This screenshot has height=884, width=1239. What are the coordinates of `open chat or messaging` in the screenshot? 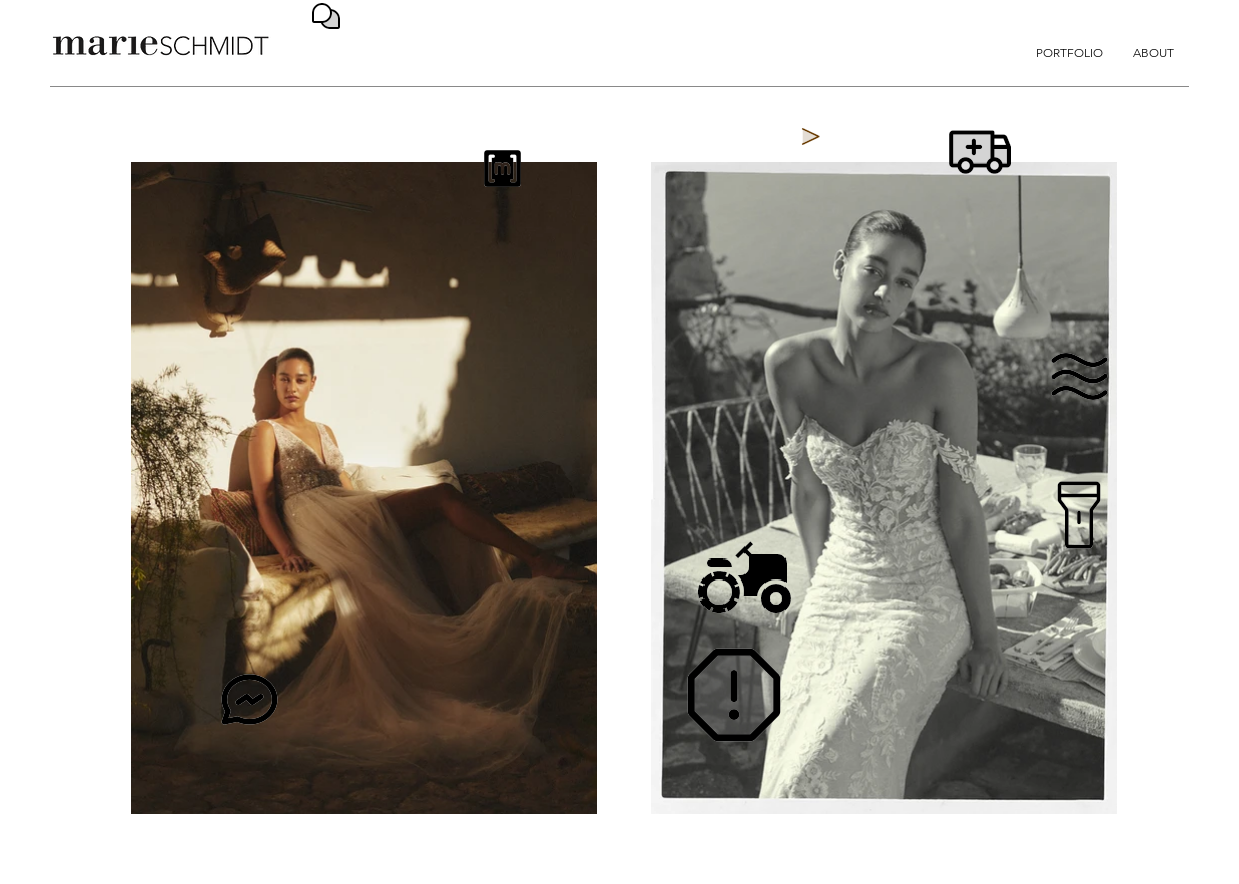 It's located at (326, 16).